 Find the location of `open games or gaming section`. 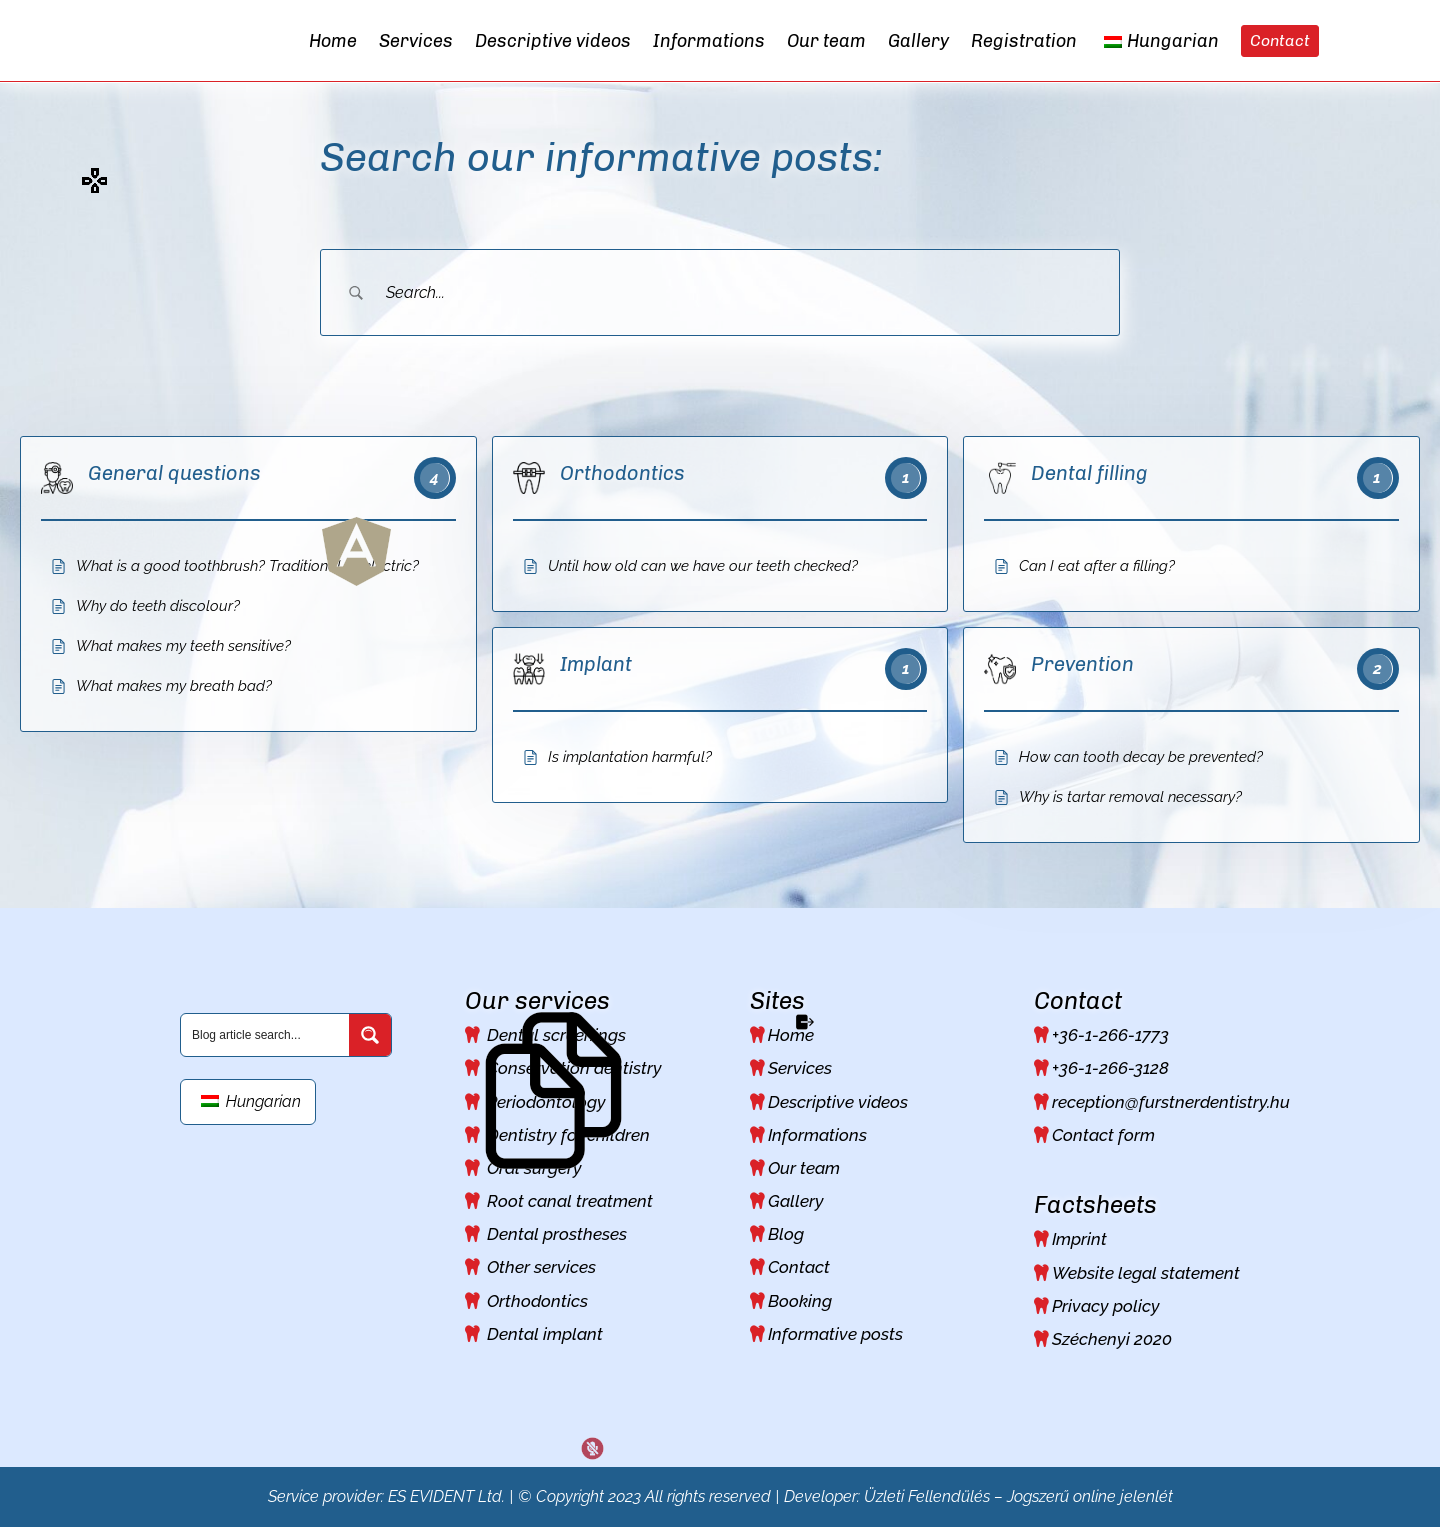

open games or gaming section is located at coordinates (95, 181).